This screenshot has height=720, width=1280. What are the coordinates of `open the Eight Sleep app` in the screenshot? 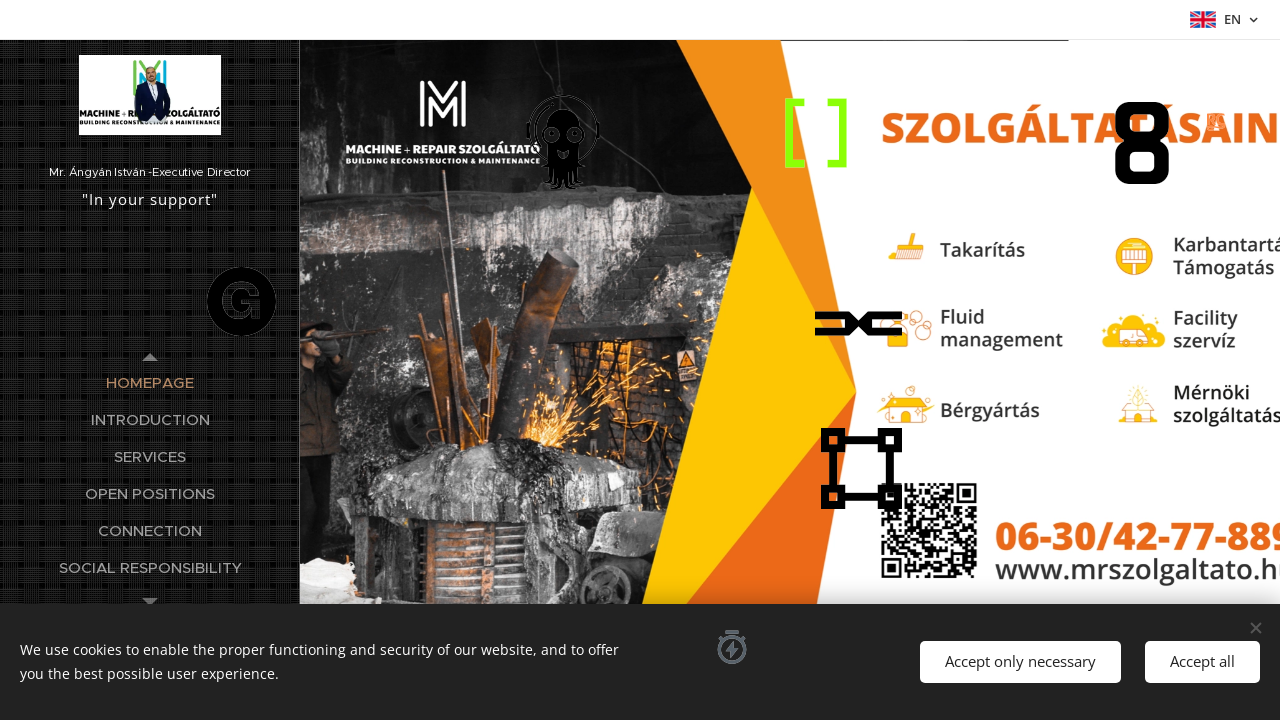 It's located at (1142, 143).